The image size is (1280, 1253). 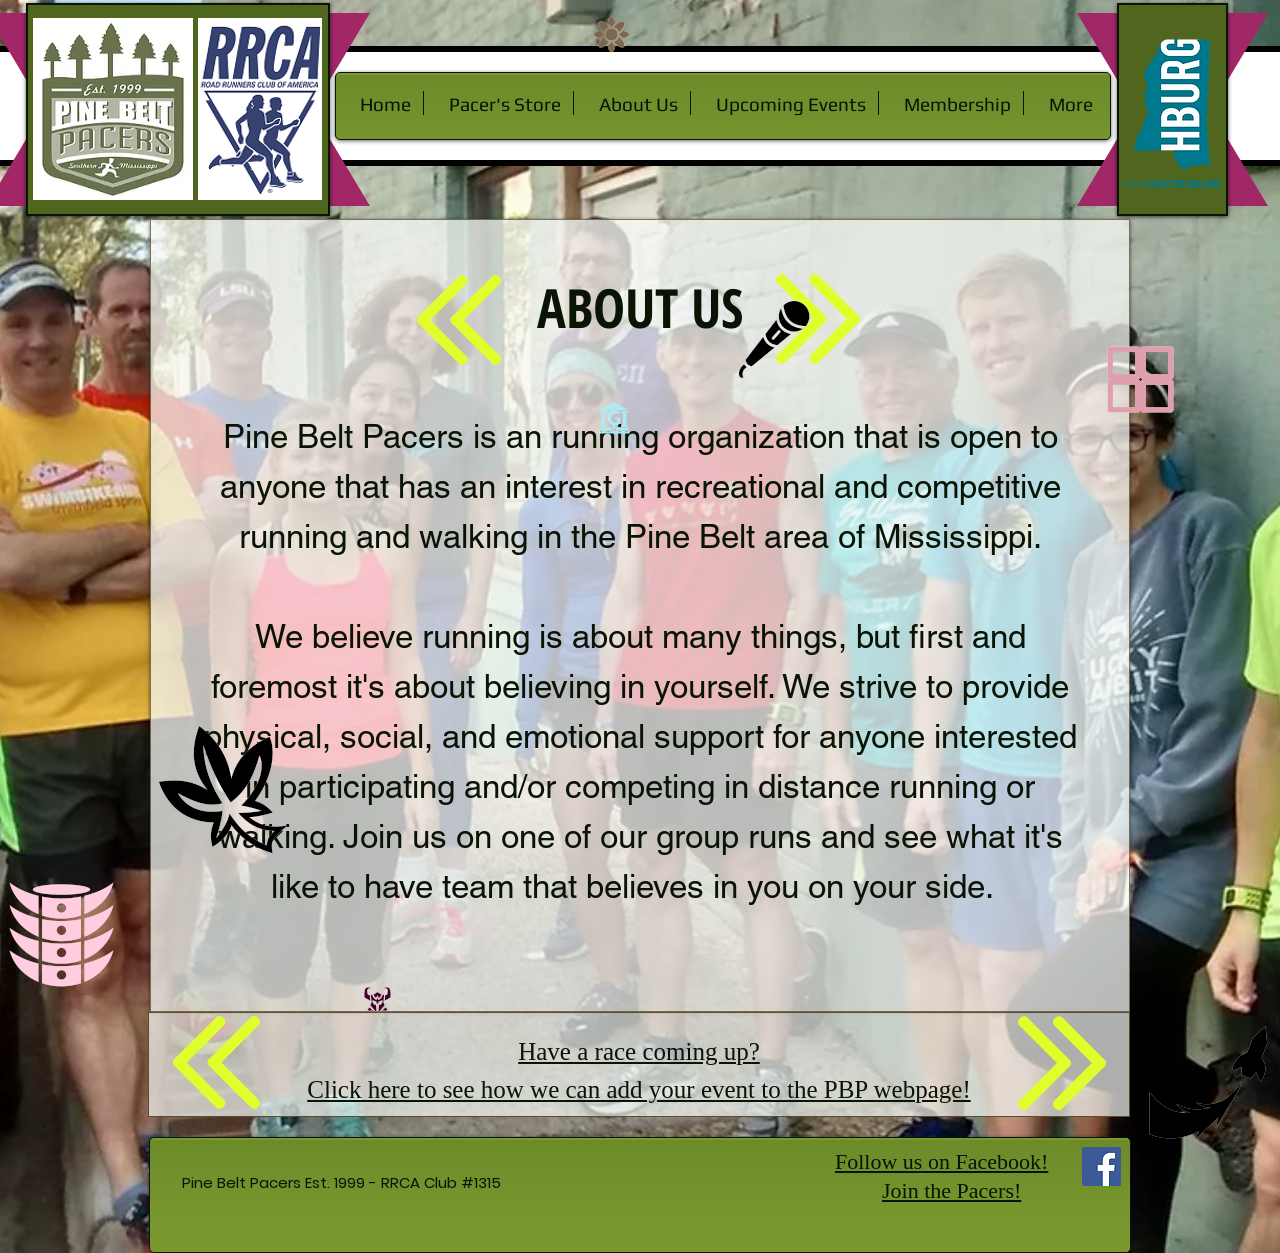 What do you see at coordinates (614, 418) in the screenshot?
I see `access banking or financial services` at bounding box center [614, 418].